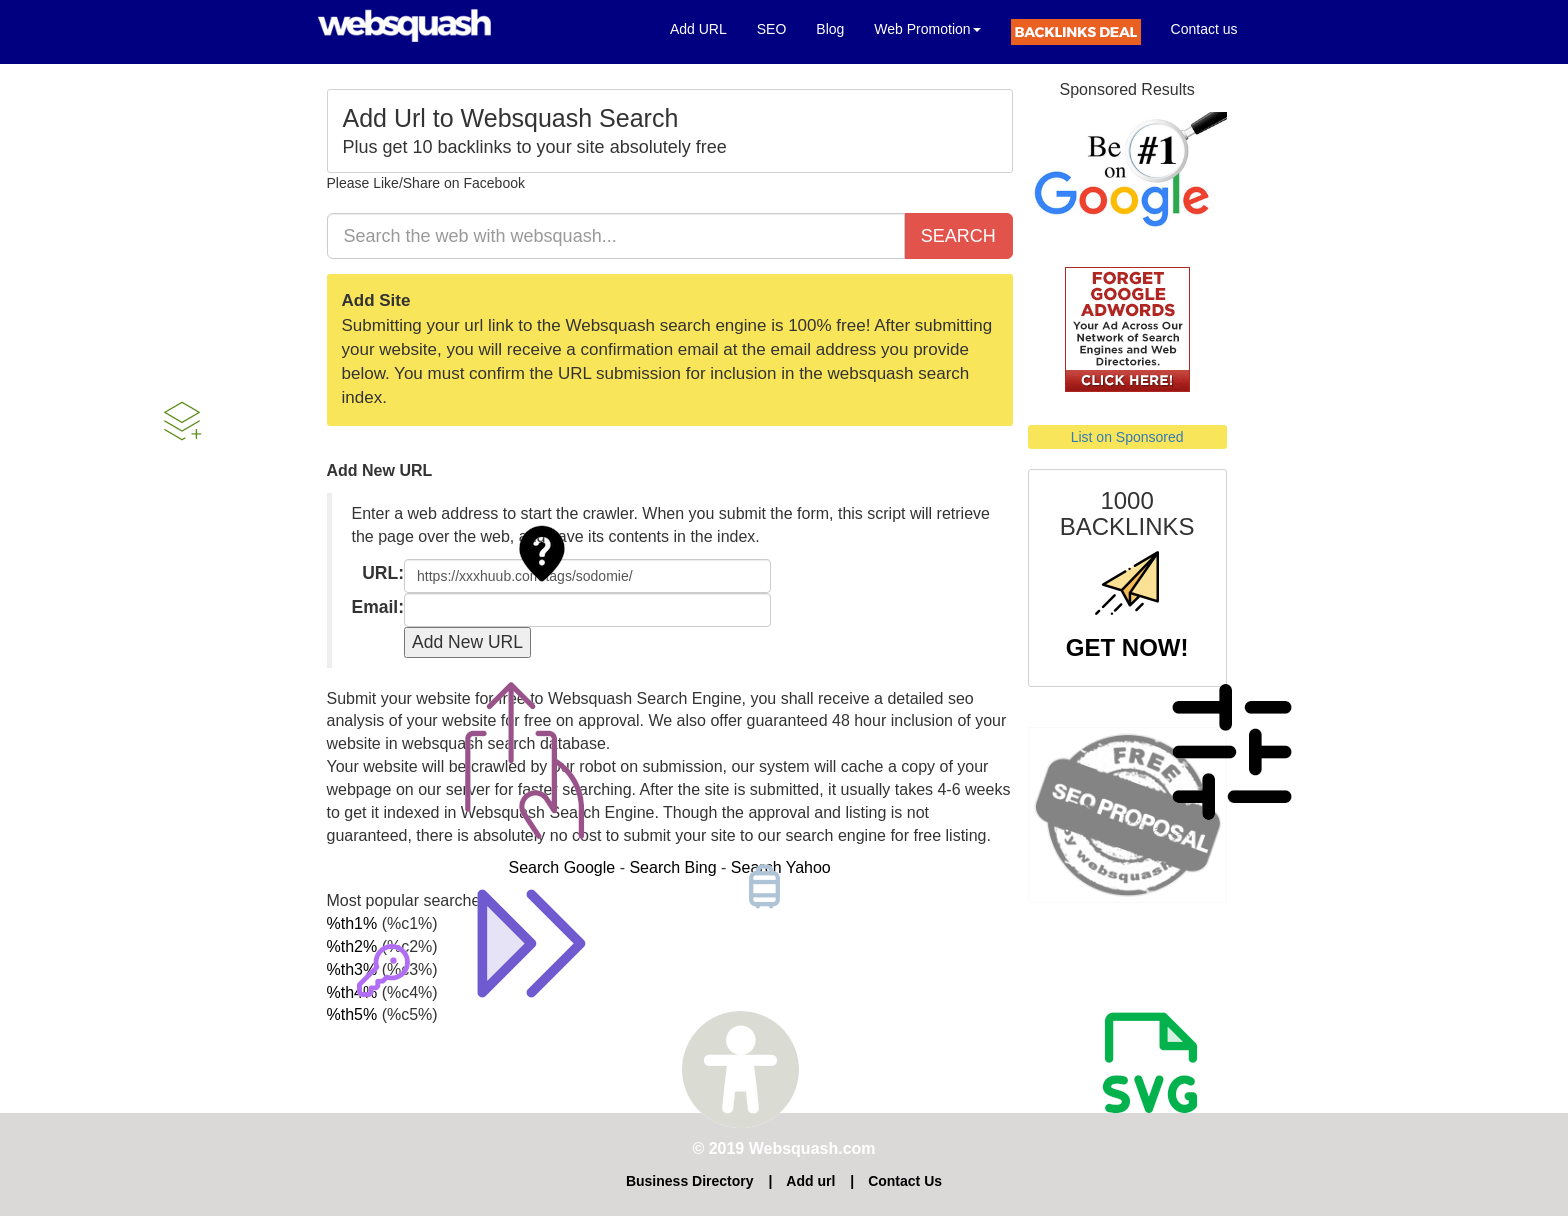 The width and height of the screenshot is (1568, 1216). Describe the element at coordinates (526, 943) in the screenshot. I see `skip forward or advance to next item` at that location.